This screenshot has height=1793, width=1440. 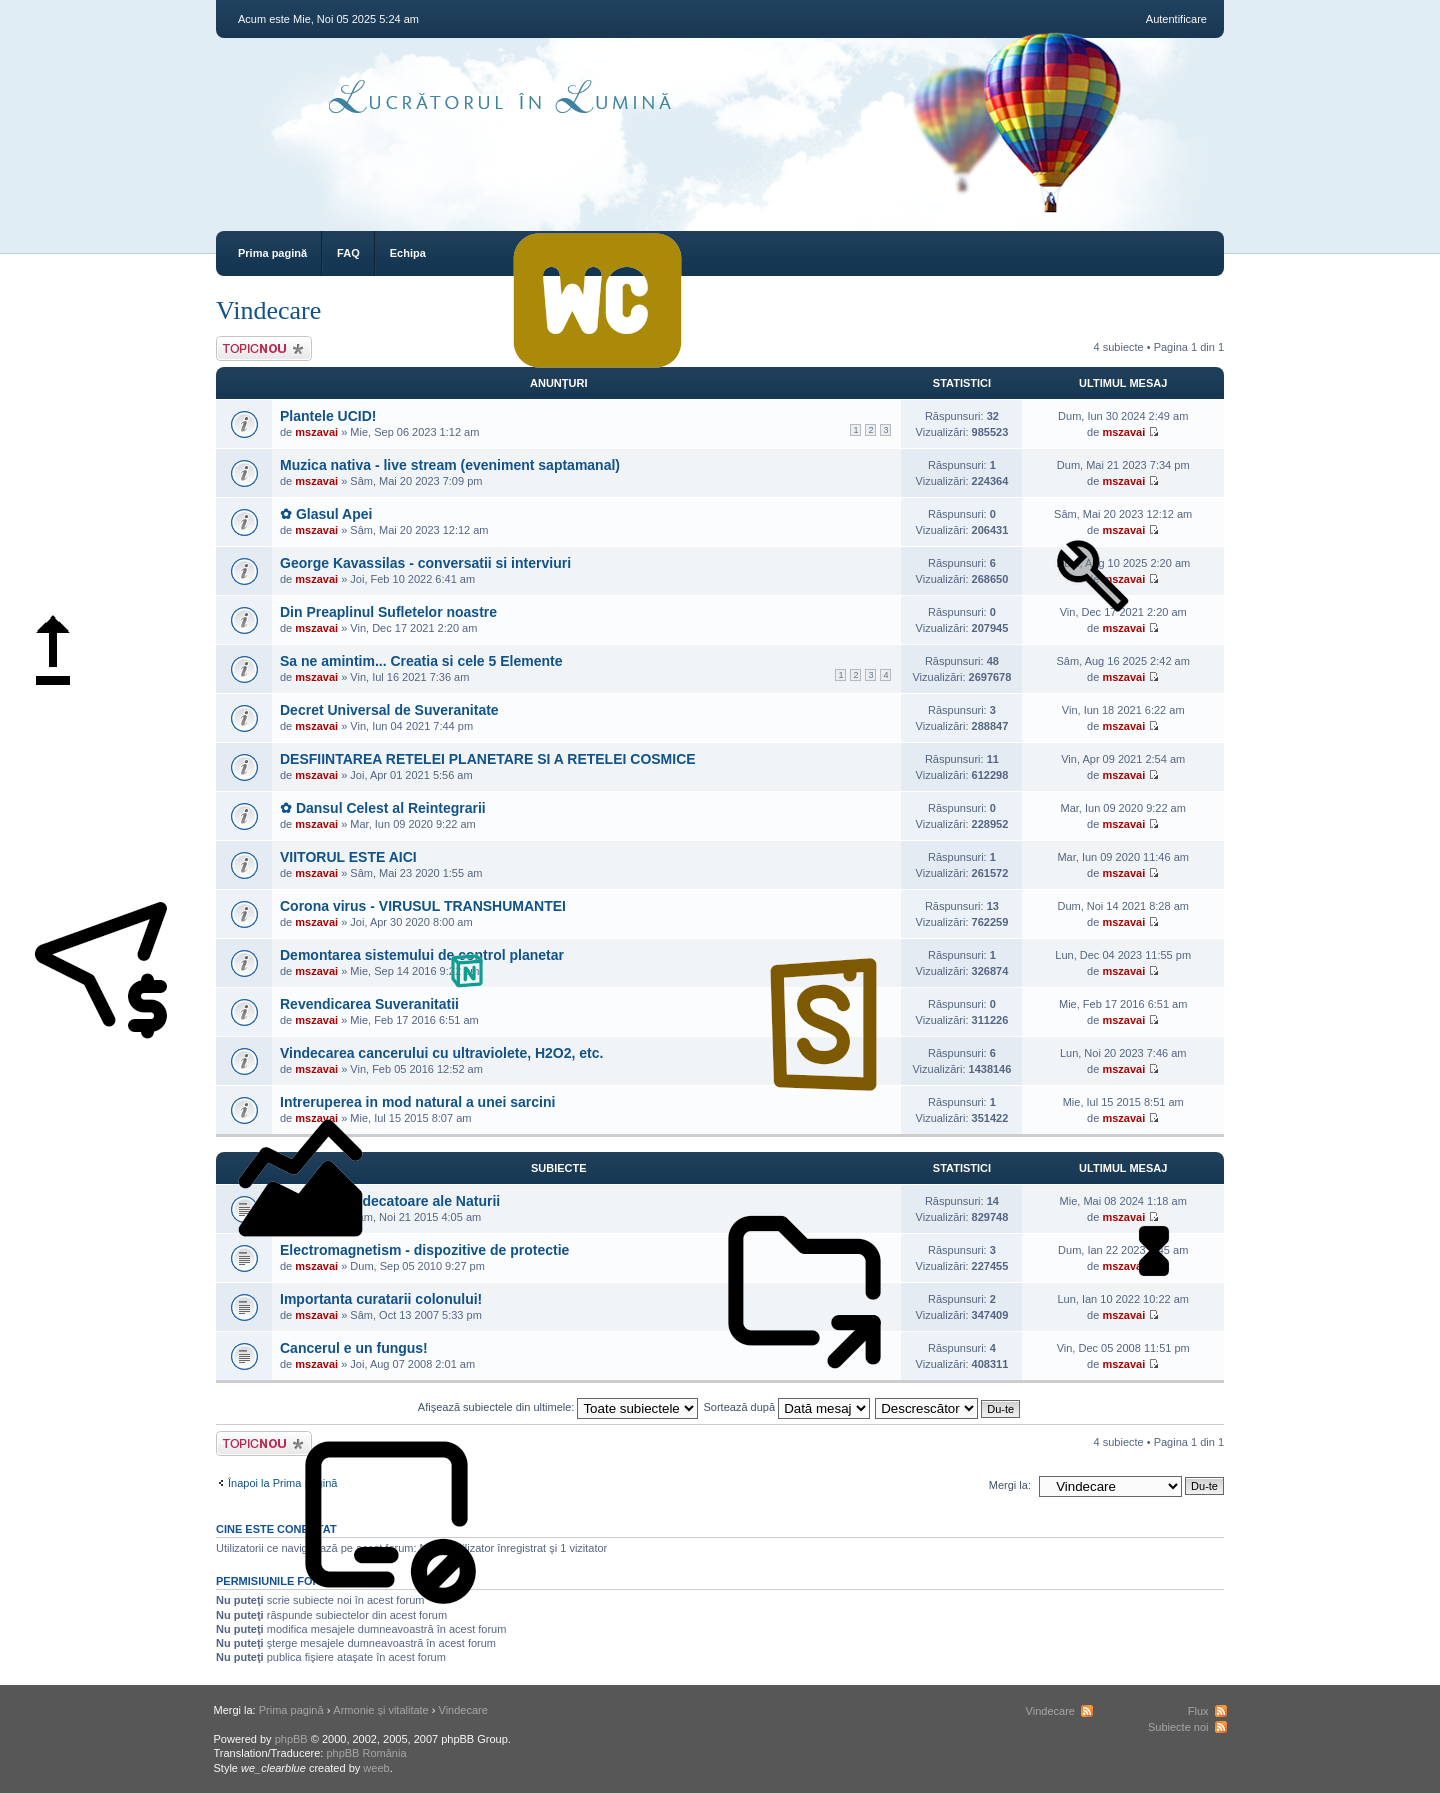 I want to click on upgrade to a newer version, so click(x=53, y=650).